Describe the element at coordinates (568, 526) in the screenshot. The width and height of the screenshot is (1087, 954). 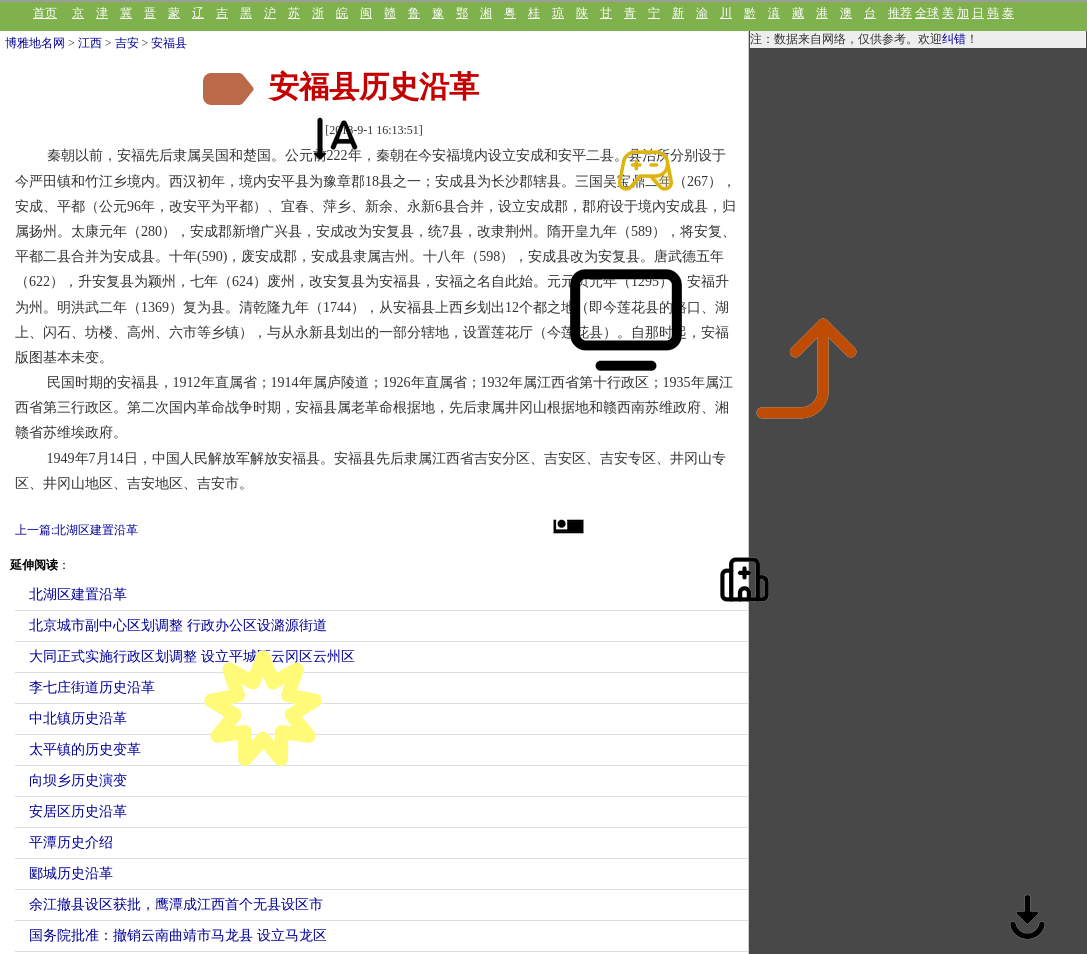
I see `select first class or suite seating` at that location.